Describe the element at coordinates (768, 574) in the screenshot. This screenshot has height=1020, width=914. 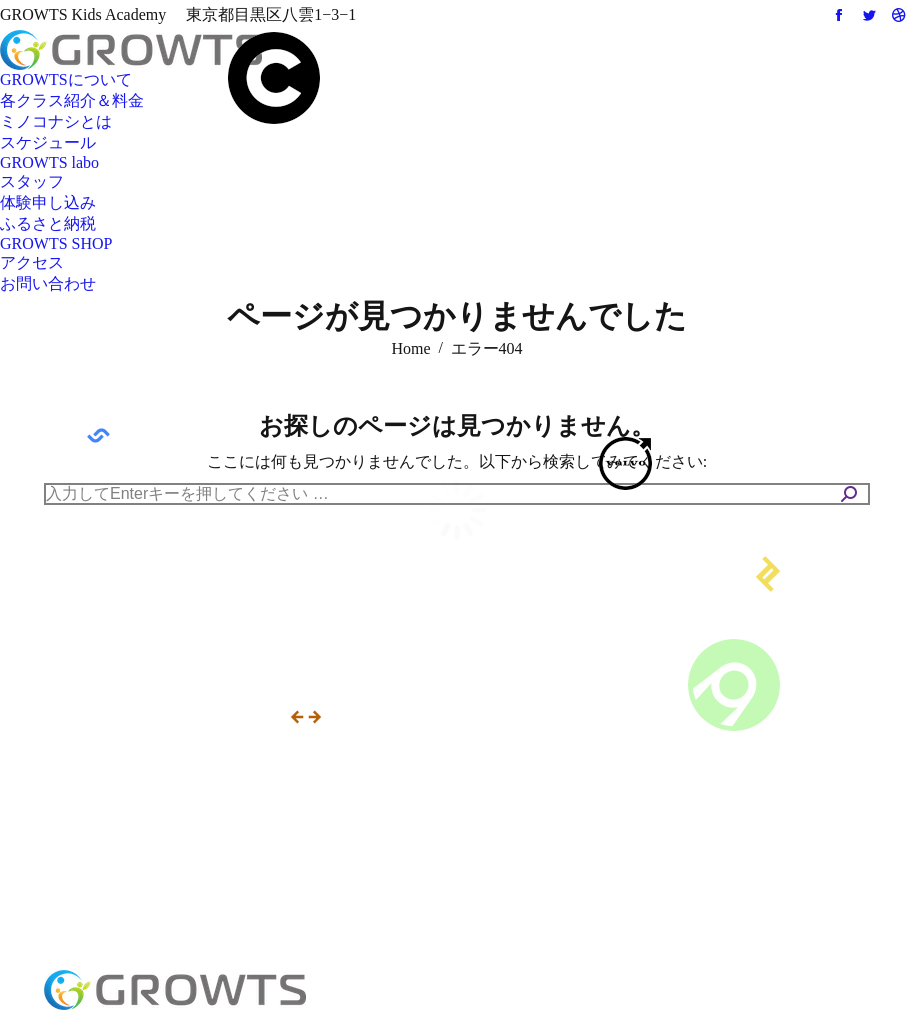
I see `visit toptal website or platform` at that location.